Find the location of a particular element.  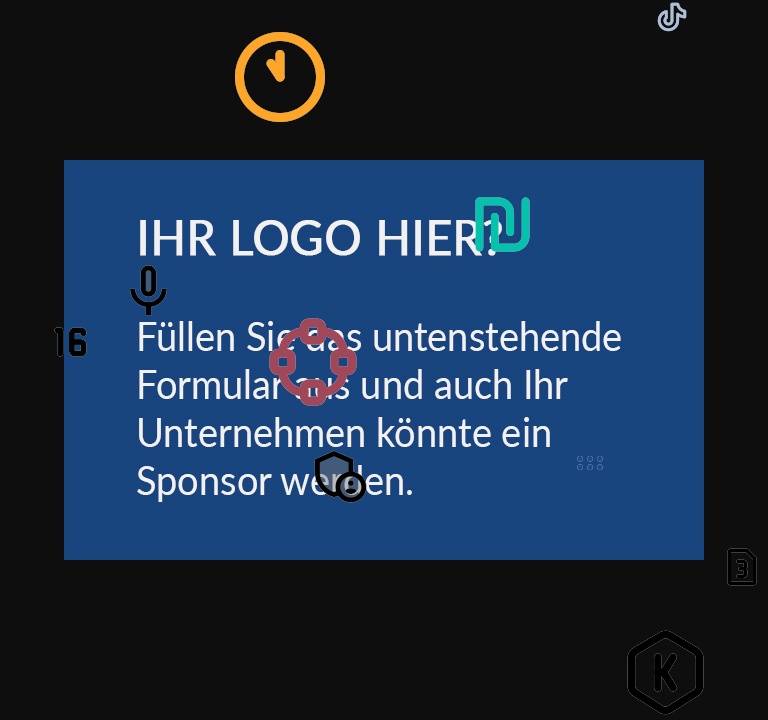

edit vector path anchor points is located at coordinates (313, 362).